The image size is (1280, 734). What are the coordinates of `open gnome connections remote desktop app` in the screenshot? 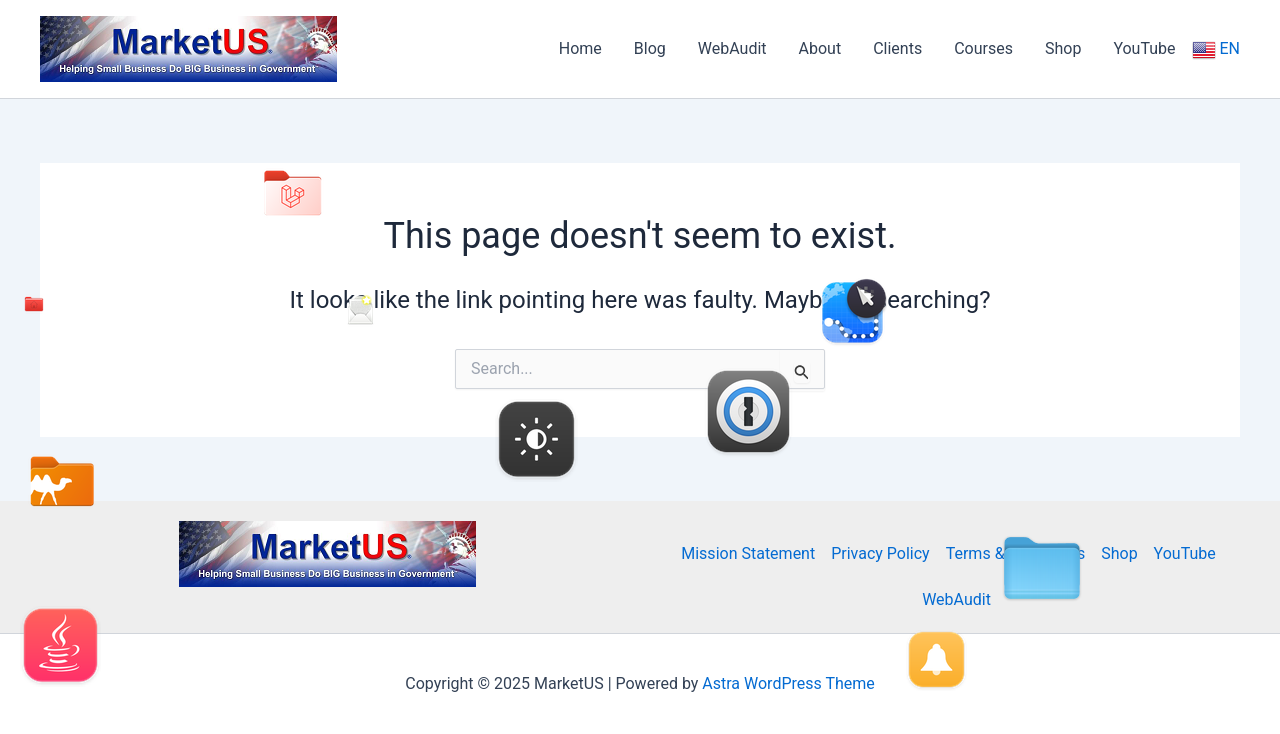 It's located at (852, 312).